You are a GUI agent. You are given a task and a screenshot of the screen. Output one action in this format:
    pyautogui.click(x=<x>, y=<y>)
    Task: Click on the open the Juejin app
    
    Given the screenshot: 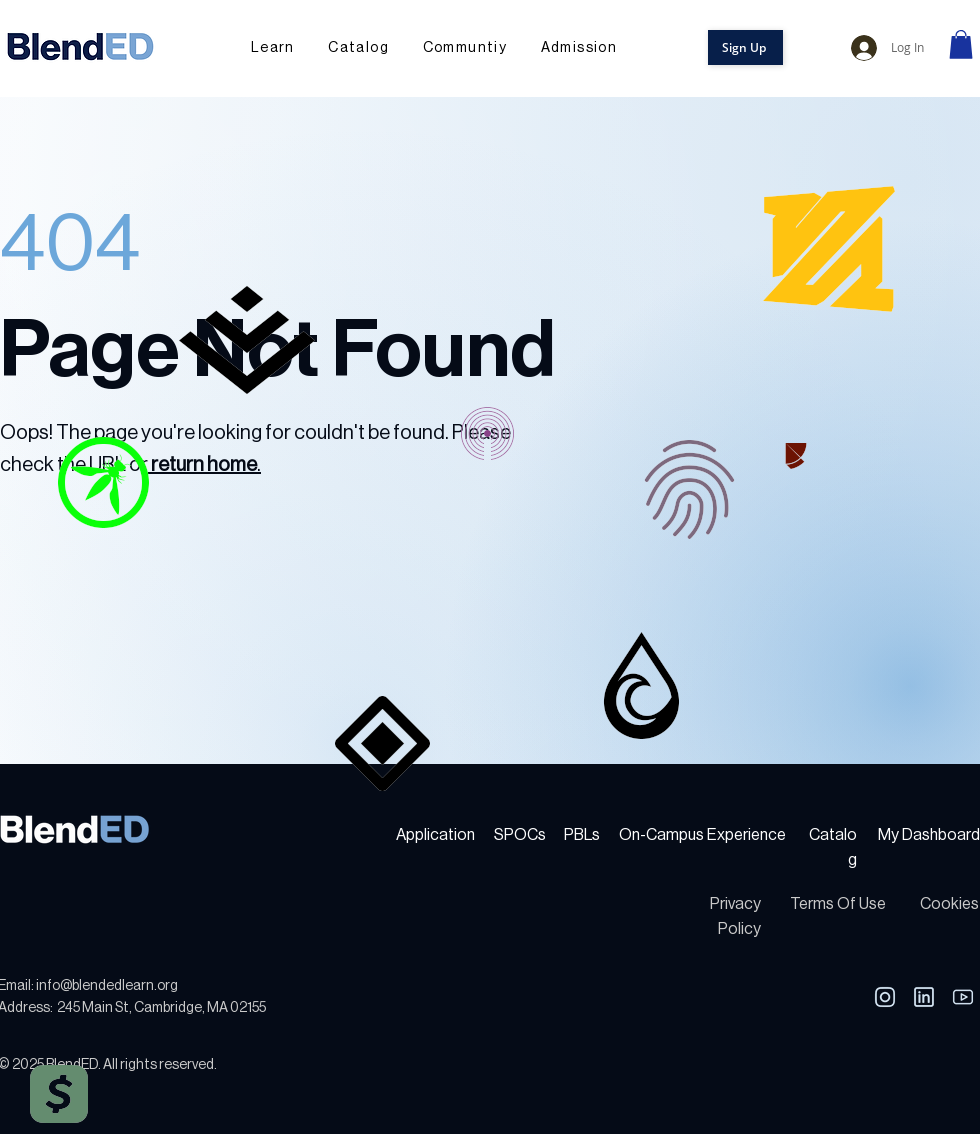 What is the action you would take?
    pyautogui.click(x=247, y=340)
    